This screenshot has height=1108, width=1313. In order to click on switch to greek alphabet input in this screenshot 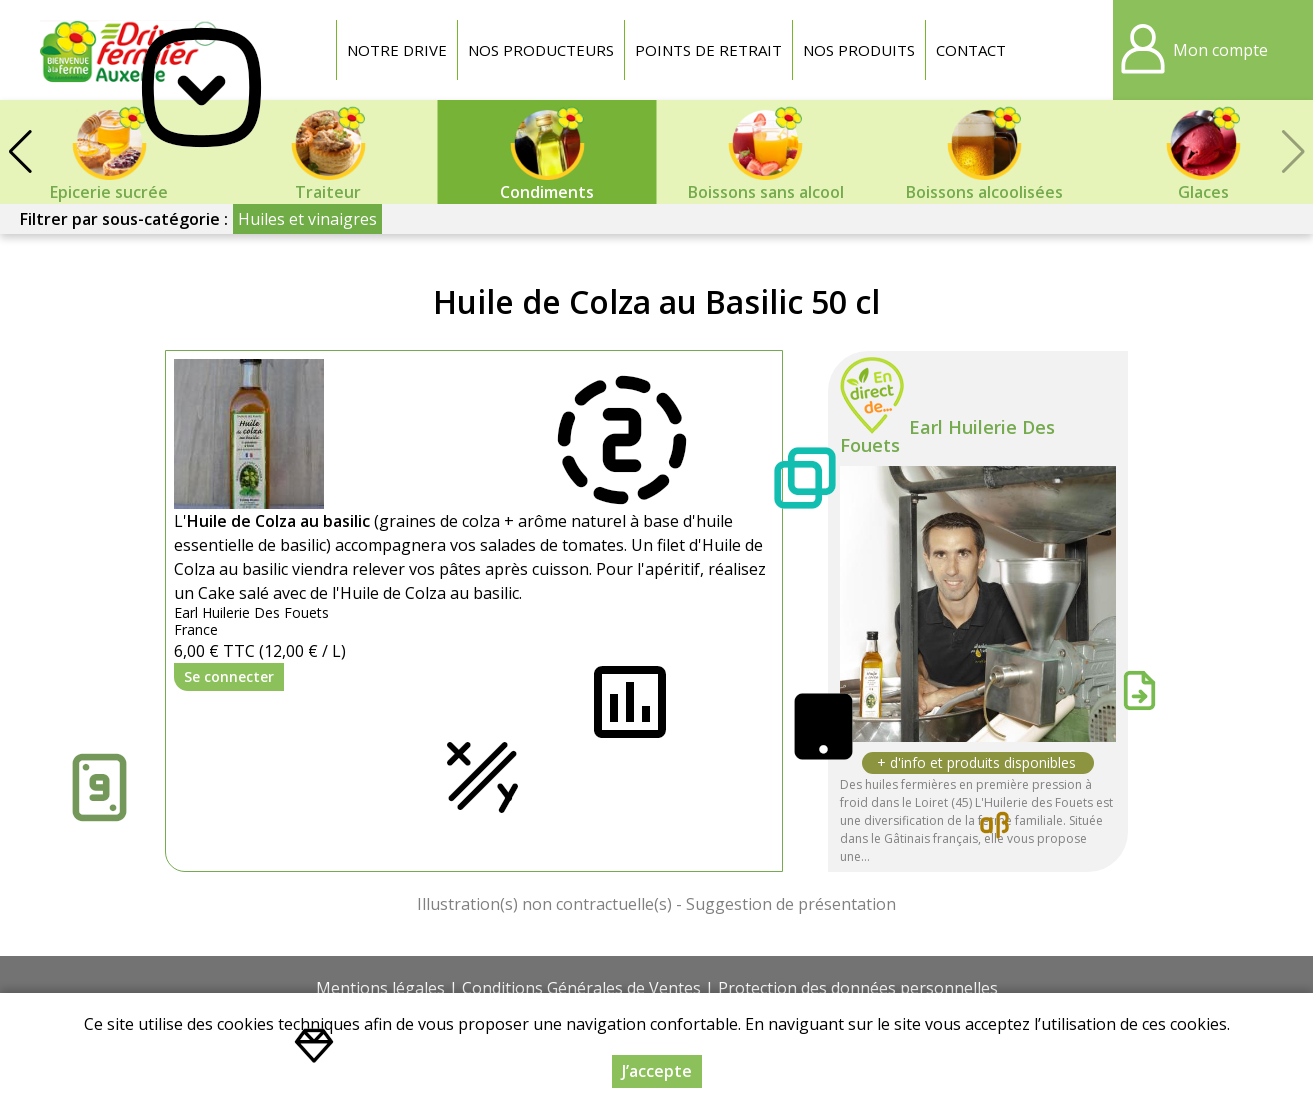, I will do `click(994, 822)`.